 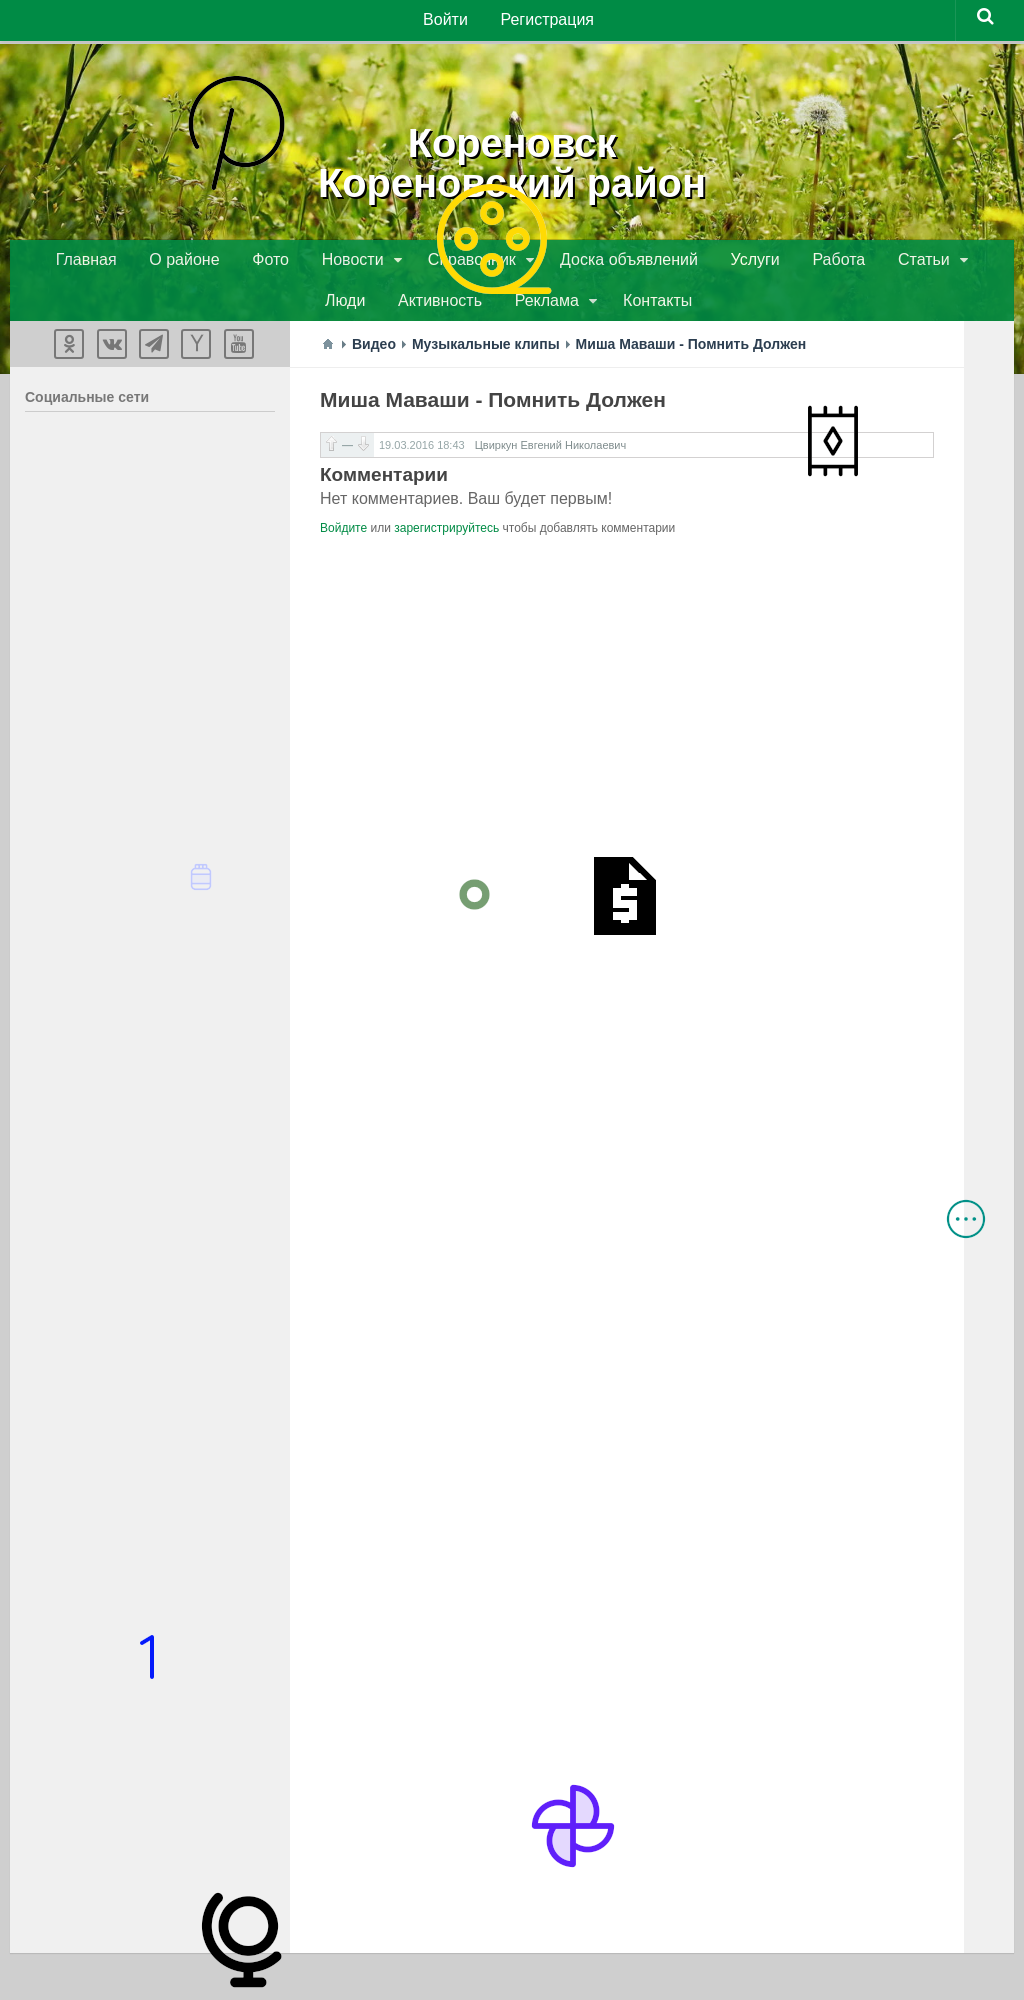 What do you see at coordinates (625, 896) in the screenshot?
I see `request a price quote or estimate` at bounding box center [625, 896].